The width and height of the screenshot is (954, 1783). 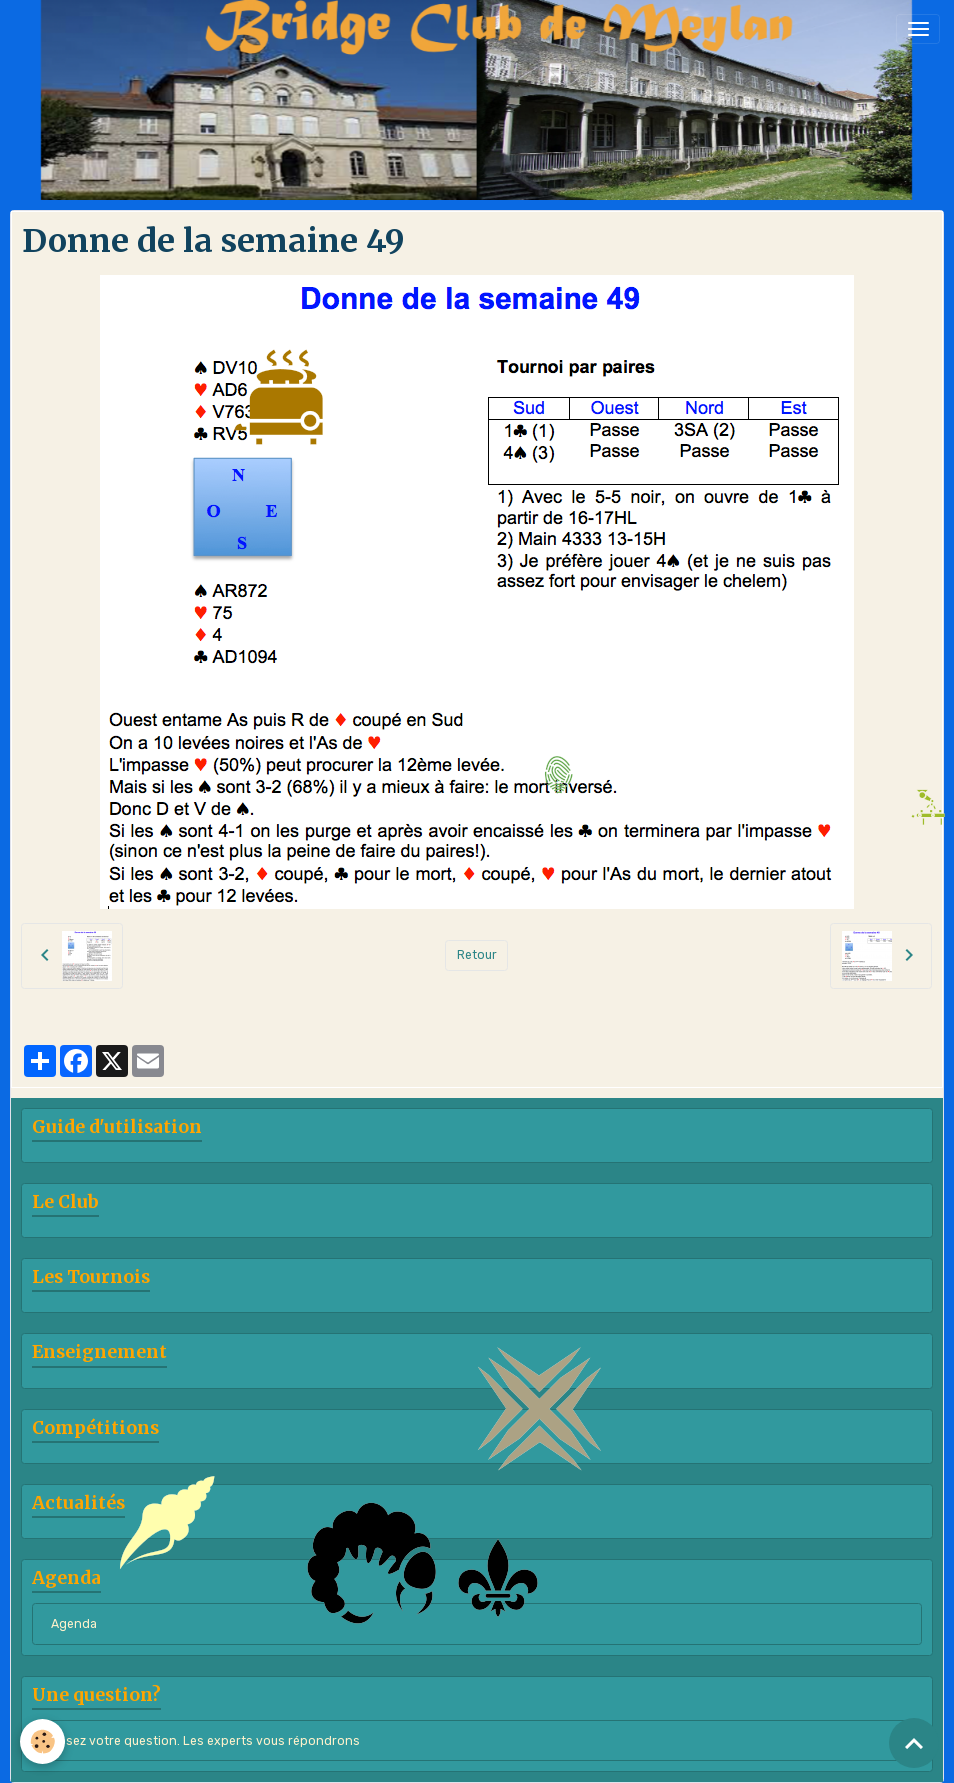 I want to click on a decorative cross or star emblem for game UI, so click(x=539, y=1409).